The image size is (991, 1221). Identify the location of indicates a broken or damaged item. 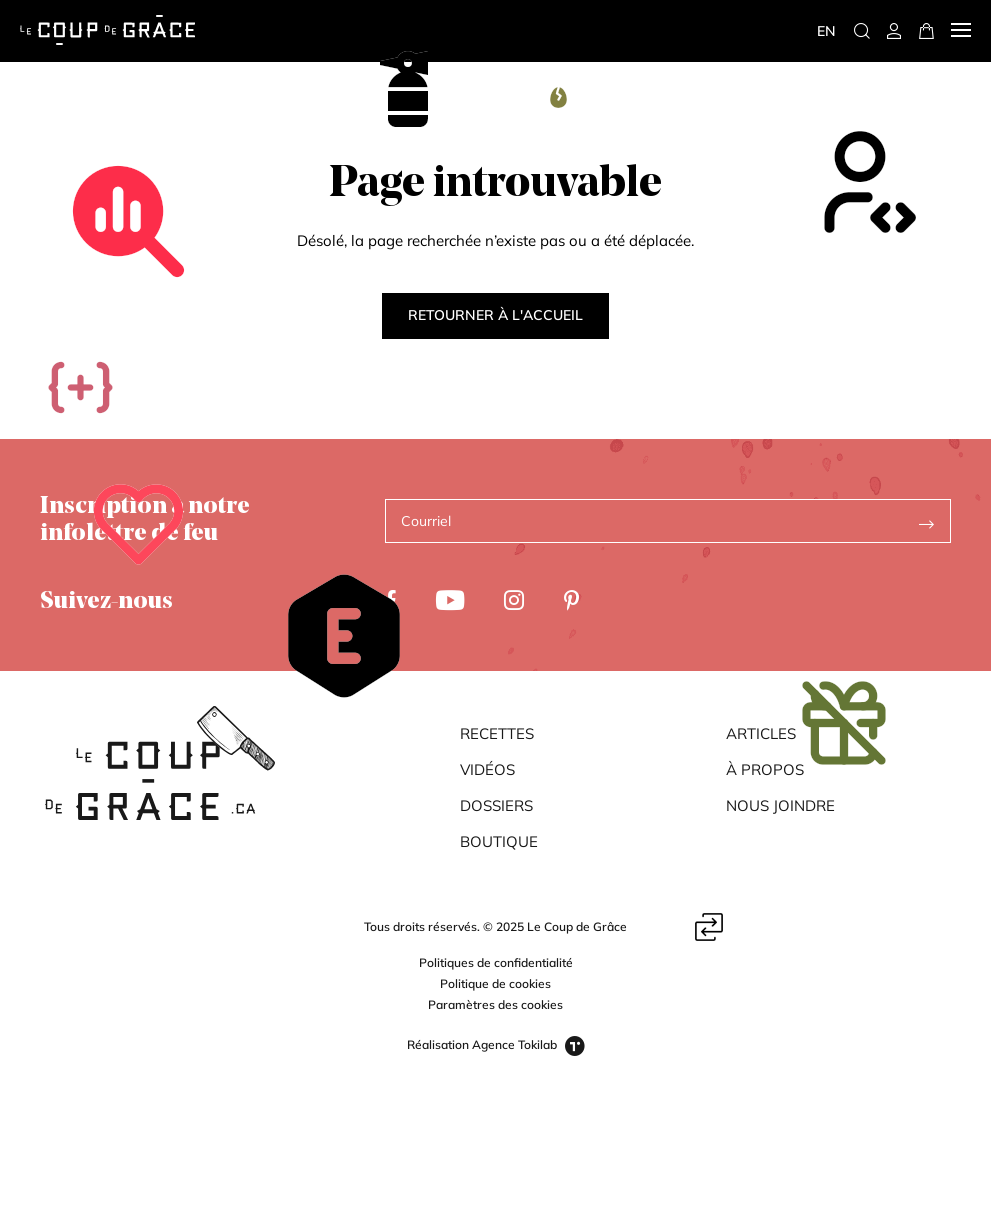
(558, 97).